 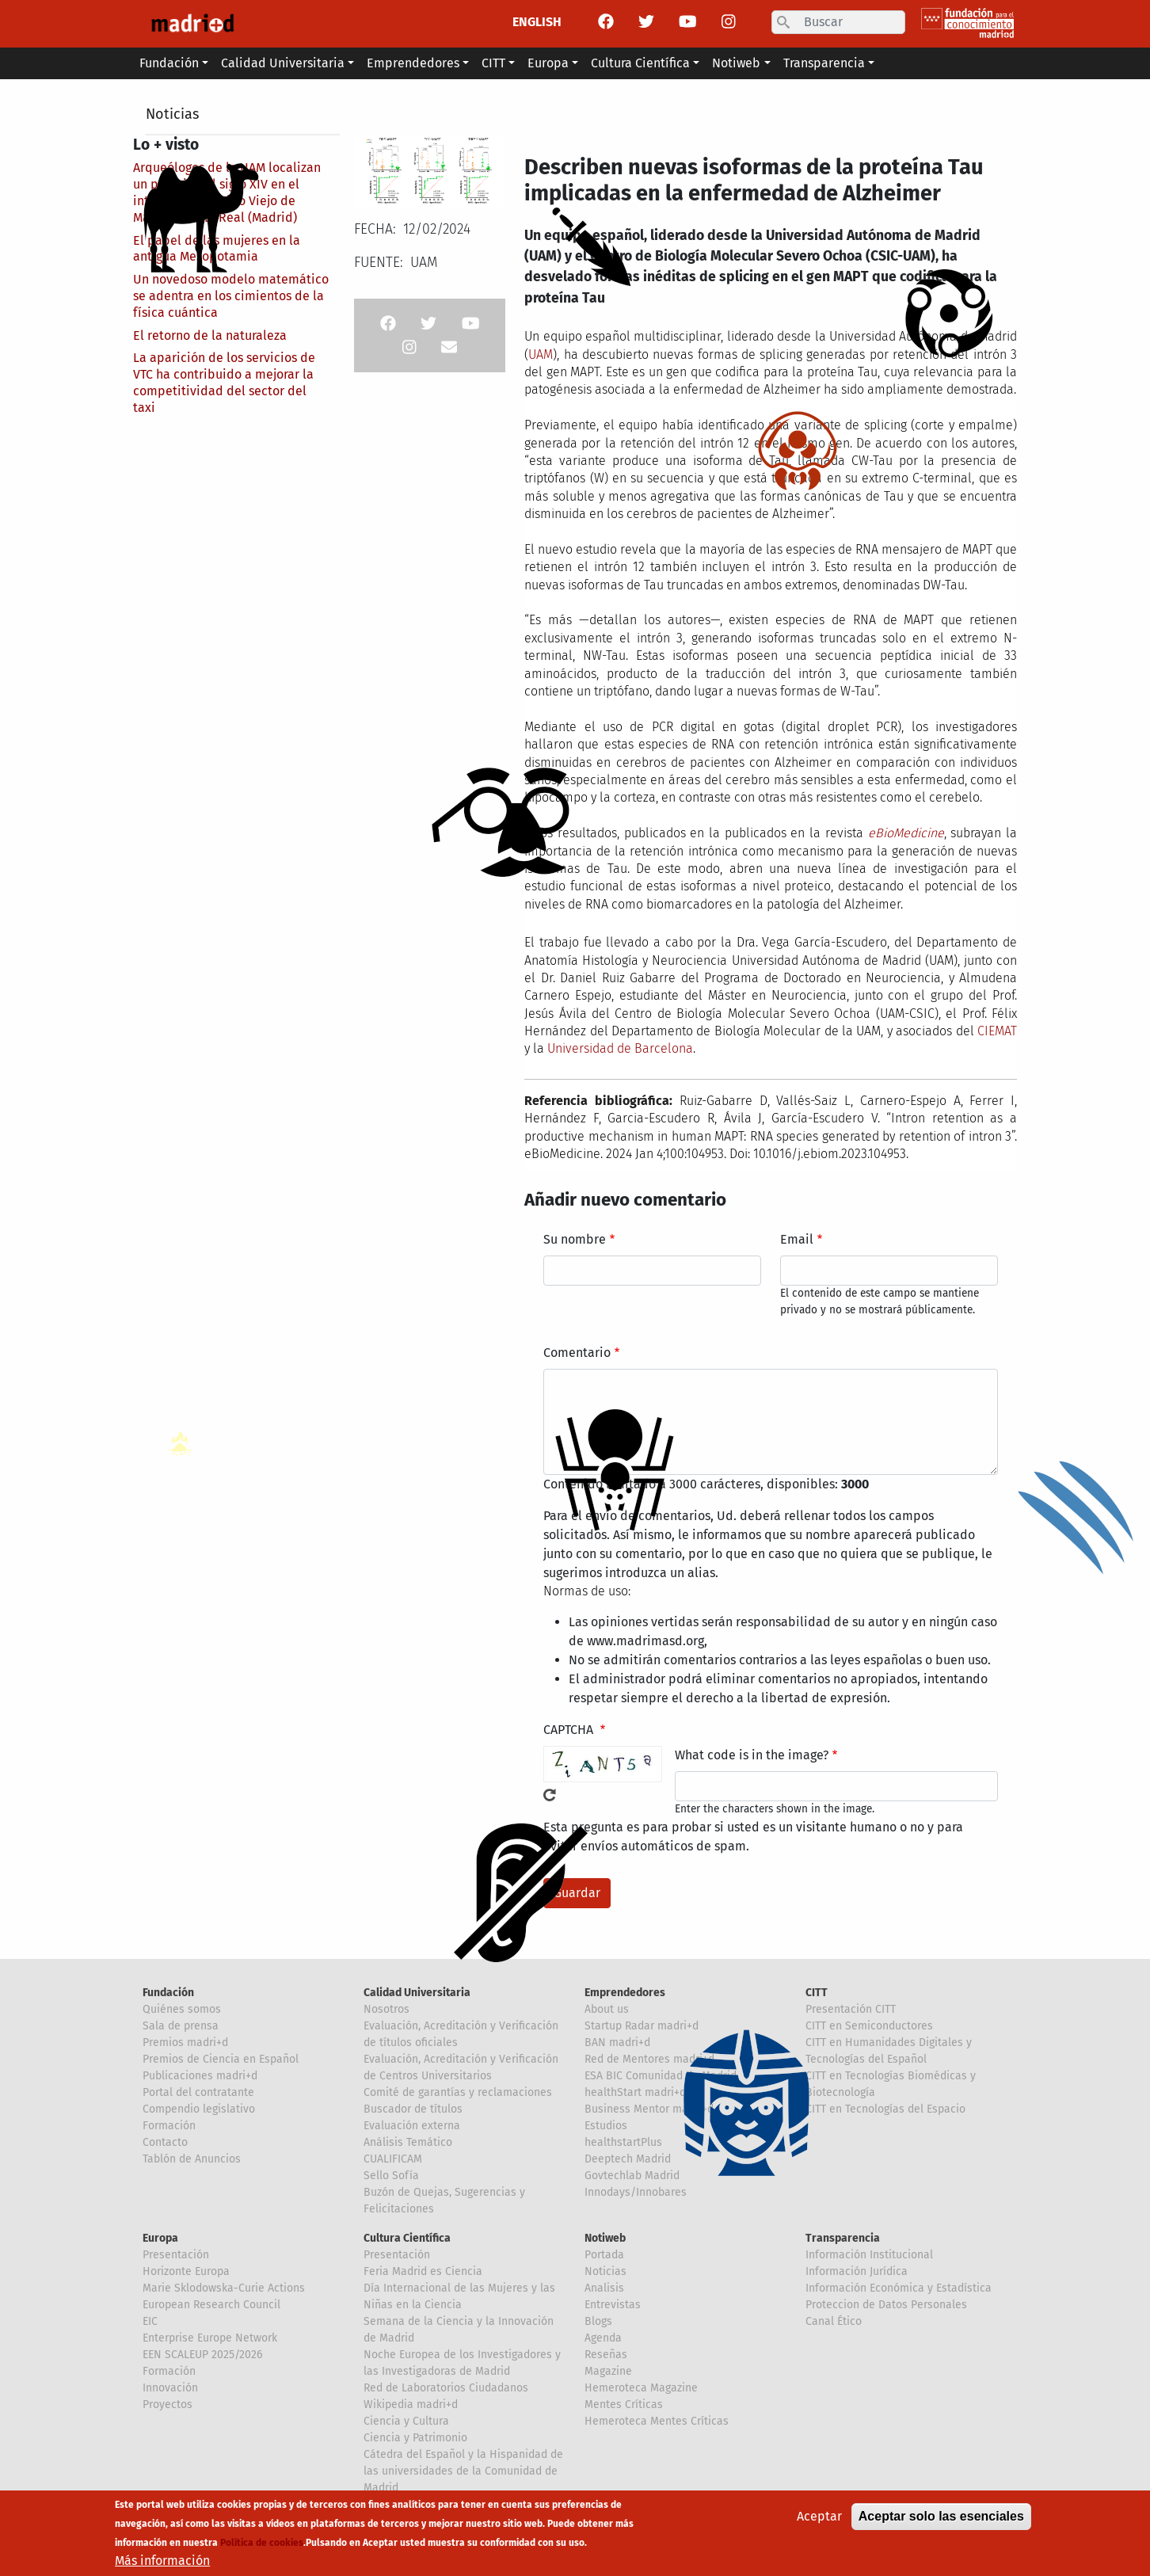 What do you see at coordinates (1076, 1518) in the screenshot?
I see `indicates damage or attack action in a game` at bounding box center [1076, 1518].